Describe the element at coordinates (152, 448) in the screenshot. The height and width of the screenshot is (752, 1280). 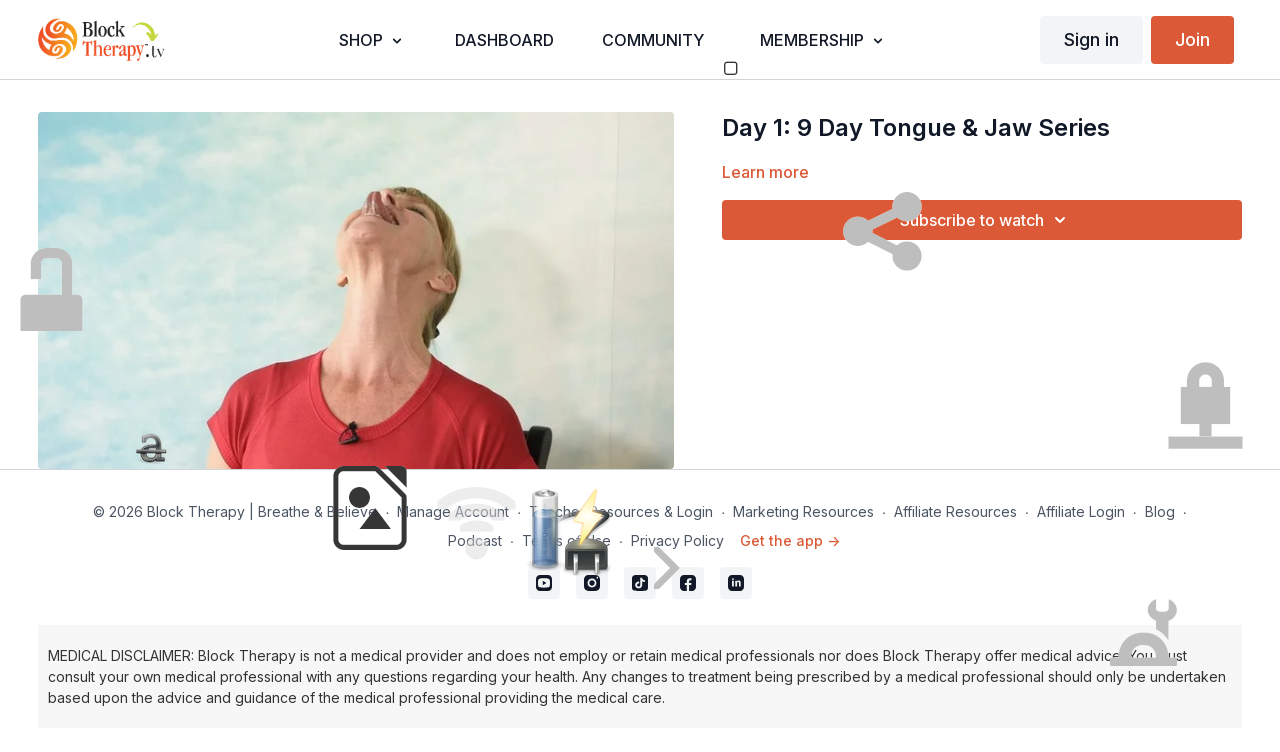
I see `apply strikethrough formatting to selected text` at that location.